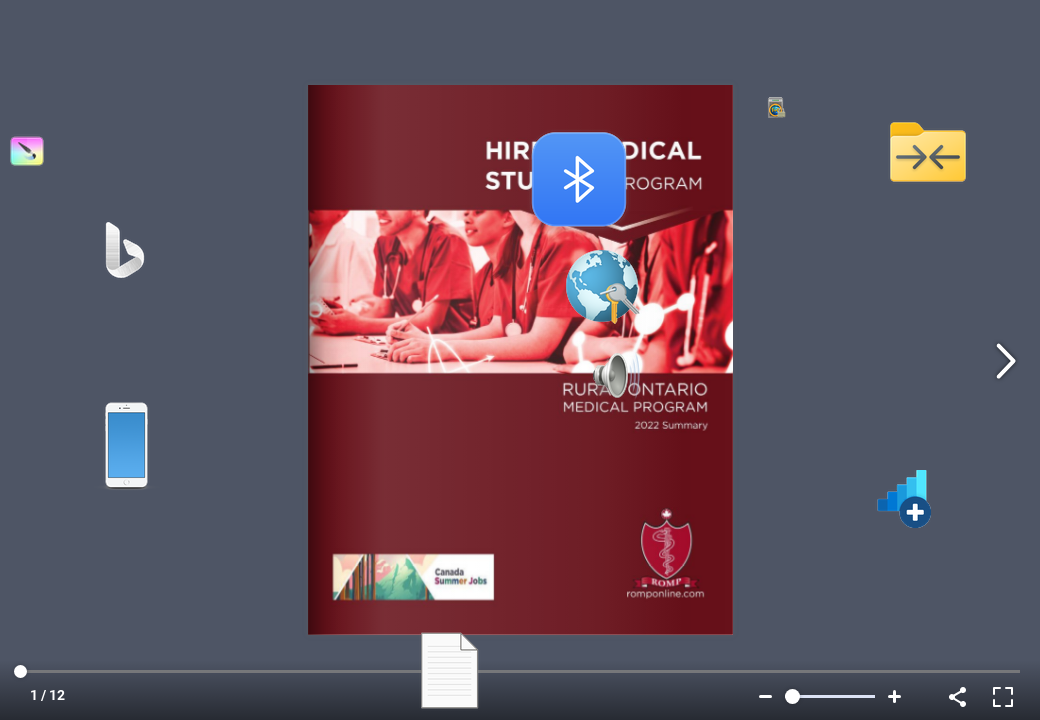  What do you see at coordinates (126, 446) in the screenshot?
I see `connect to or manage your iPhone device` at bounding box center [126, 446].